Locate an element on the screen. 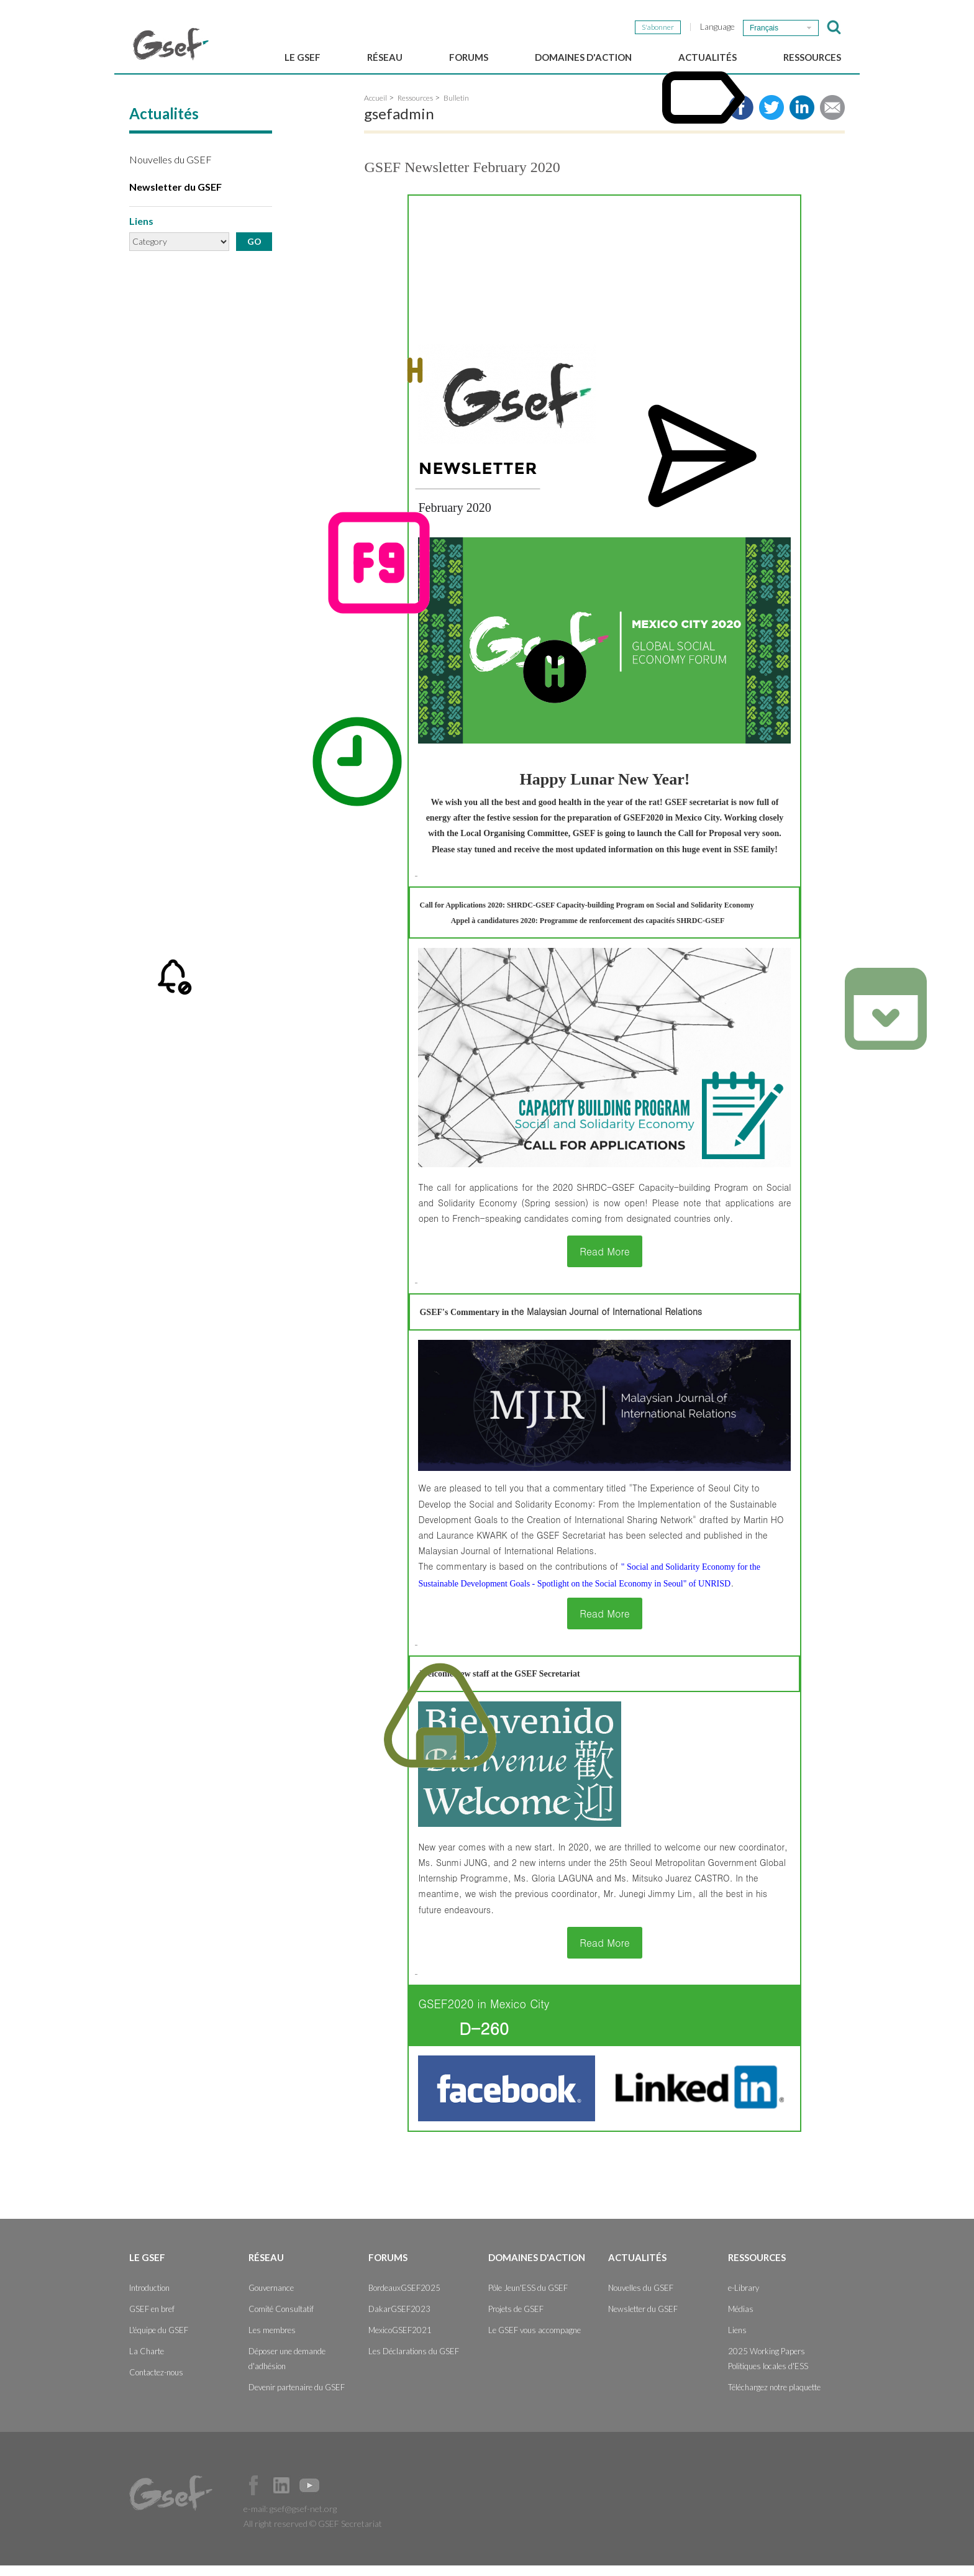 Image resolution: width=974 pixels, height=2576 pixels. expand the navigation bar is located at coordinates (886, 1009).